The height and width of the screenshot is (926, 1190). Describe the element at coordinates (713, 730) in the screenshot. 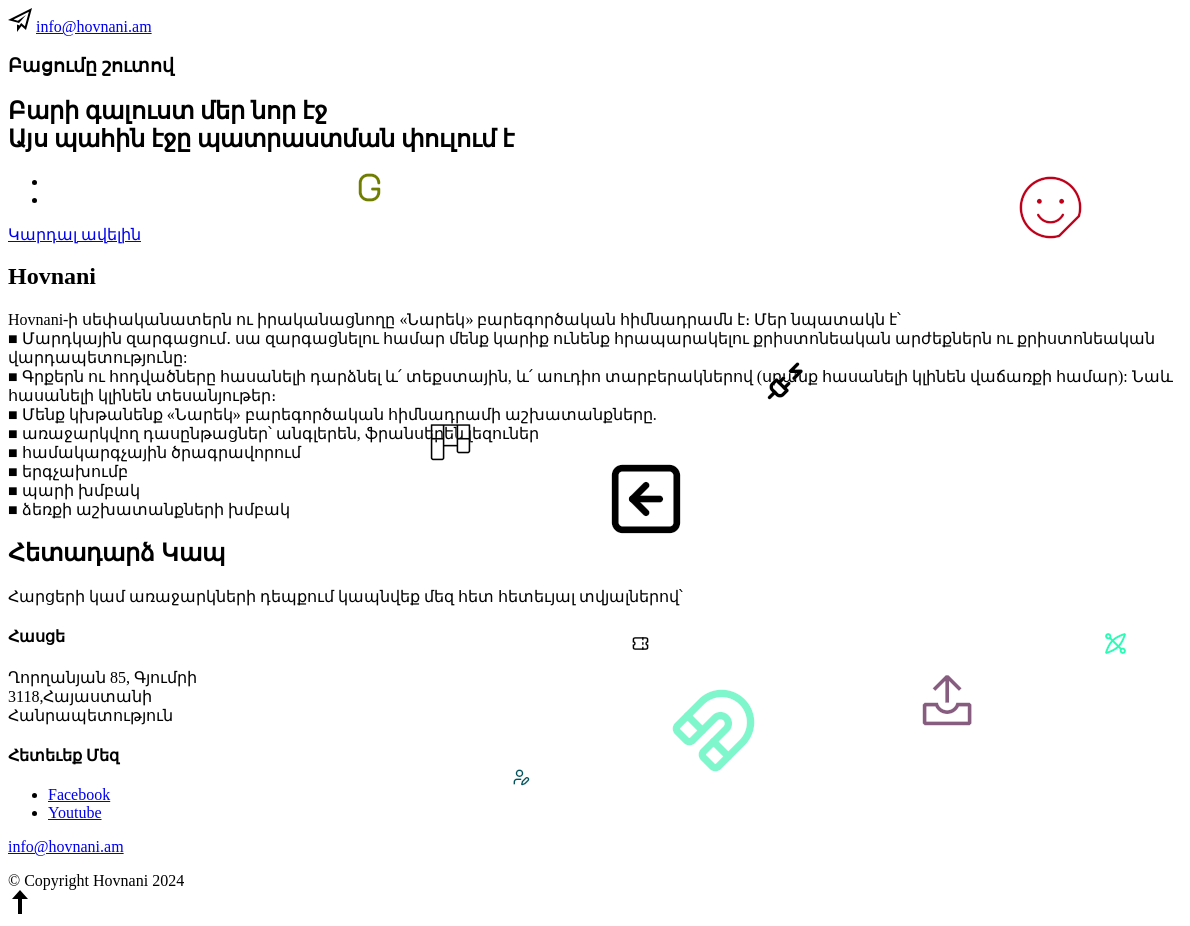

I see `activate magnetic snap or alignment tool` at that location.